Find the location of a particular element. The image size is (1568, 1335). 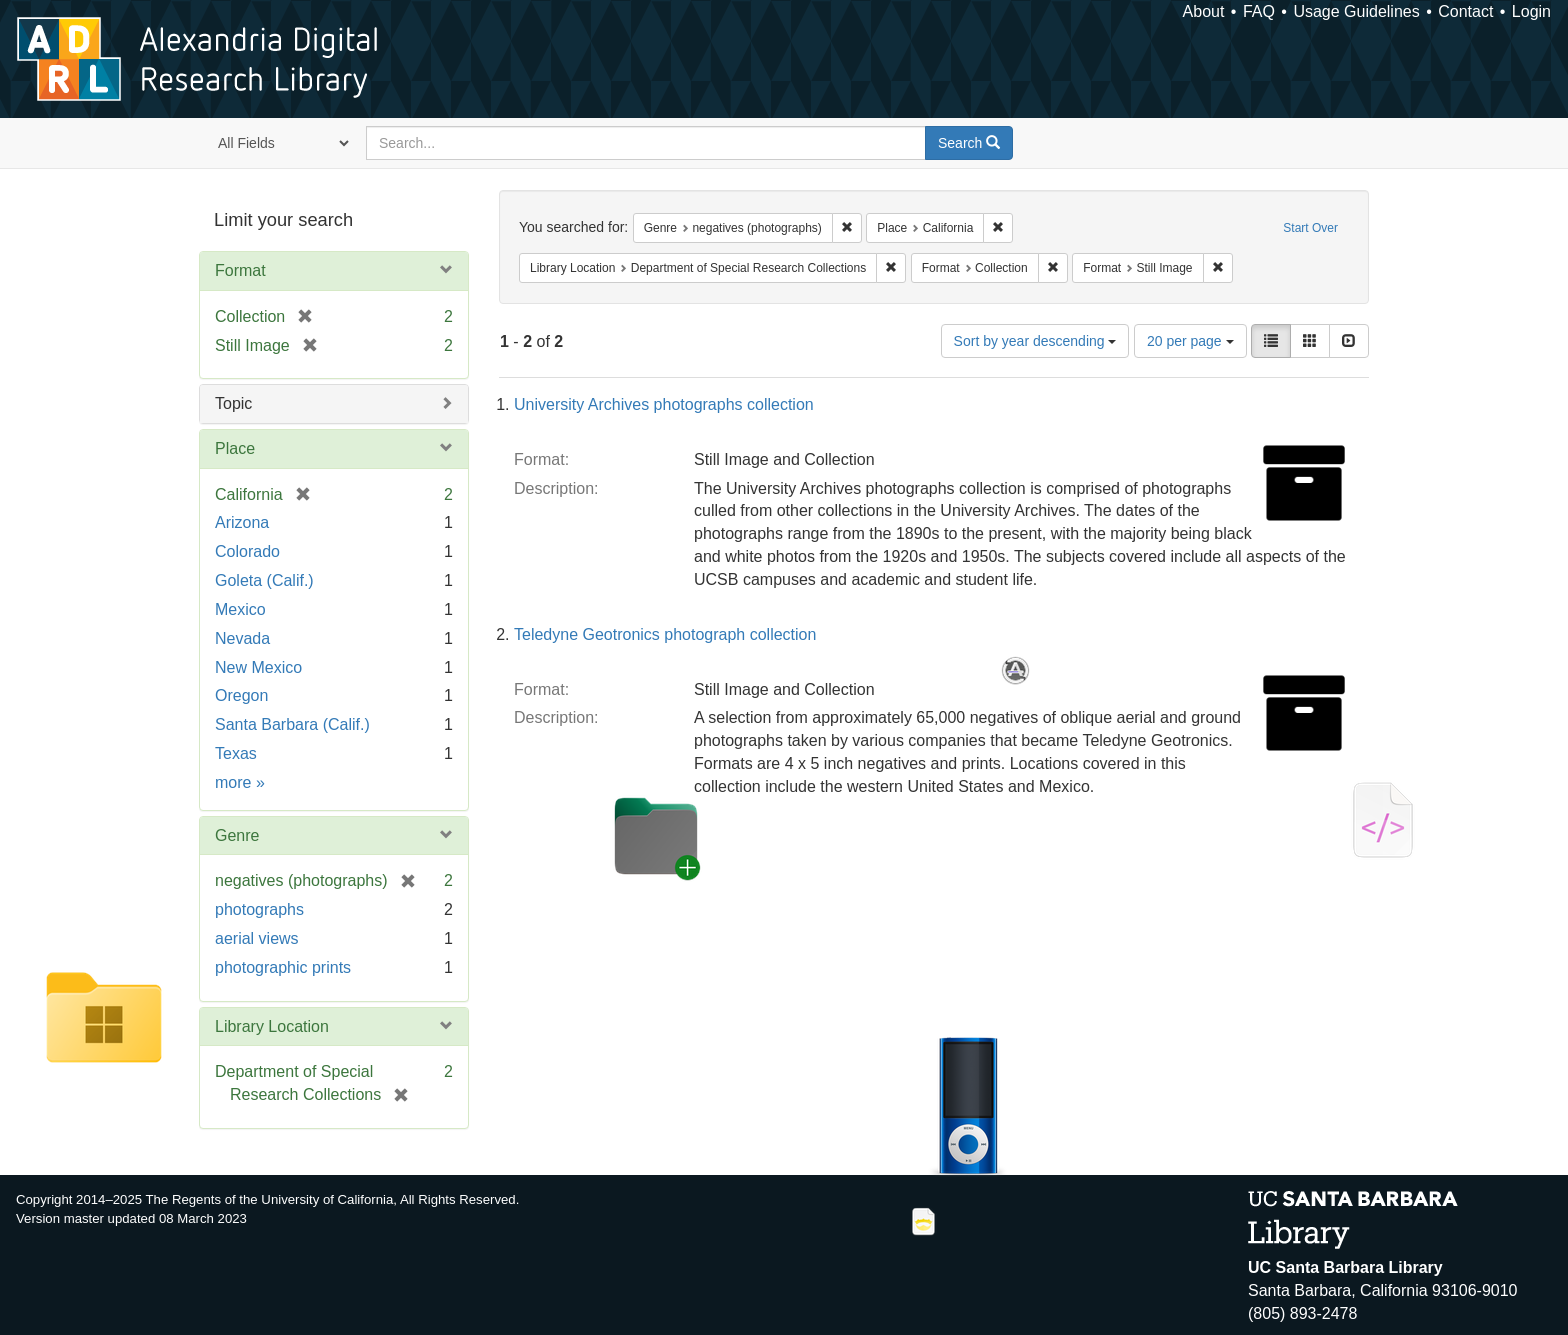

an xml file type indicator is located at coordinates (1383, 820).